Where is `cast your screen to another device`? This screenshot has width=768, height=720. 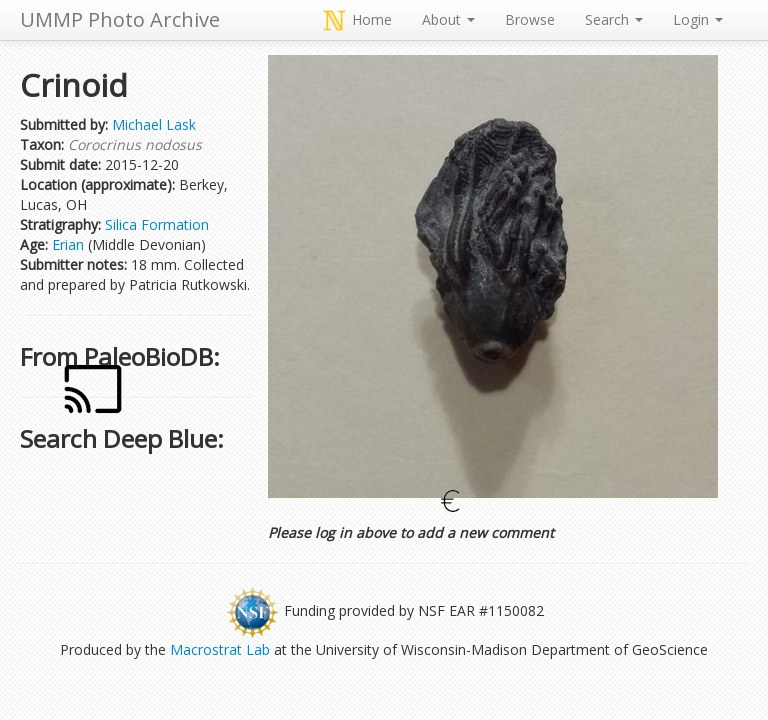
cast your screen to another device is located at coordinates (93, 389).